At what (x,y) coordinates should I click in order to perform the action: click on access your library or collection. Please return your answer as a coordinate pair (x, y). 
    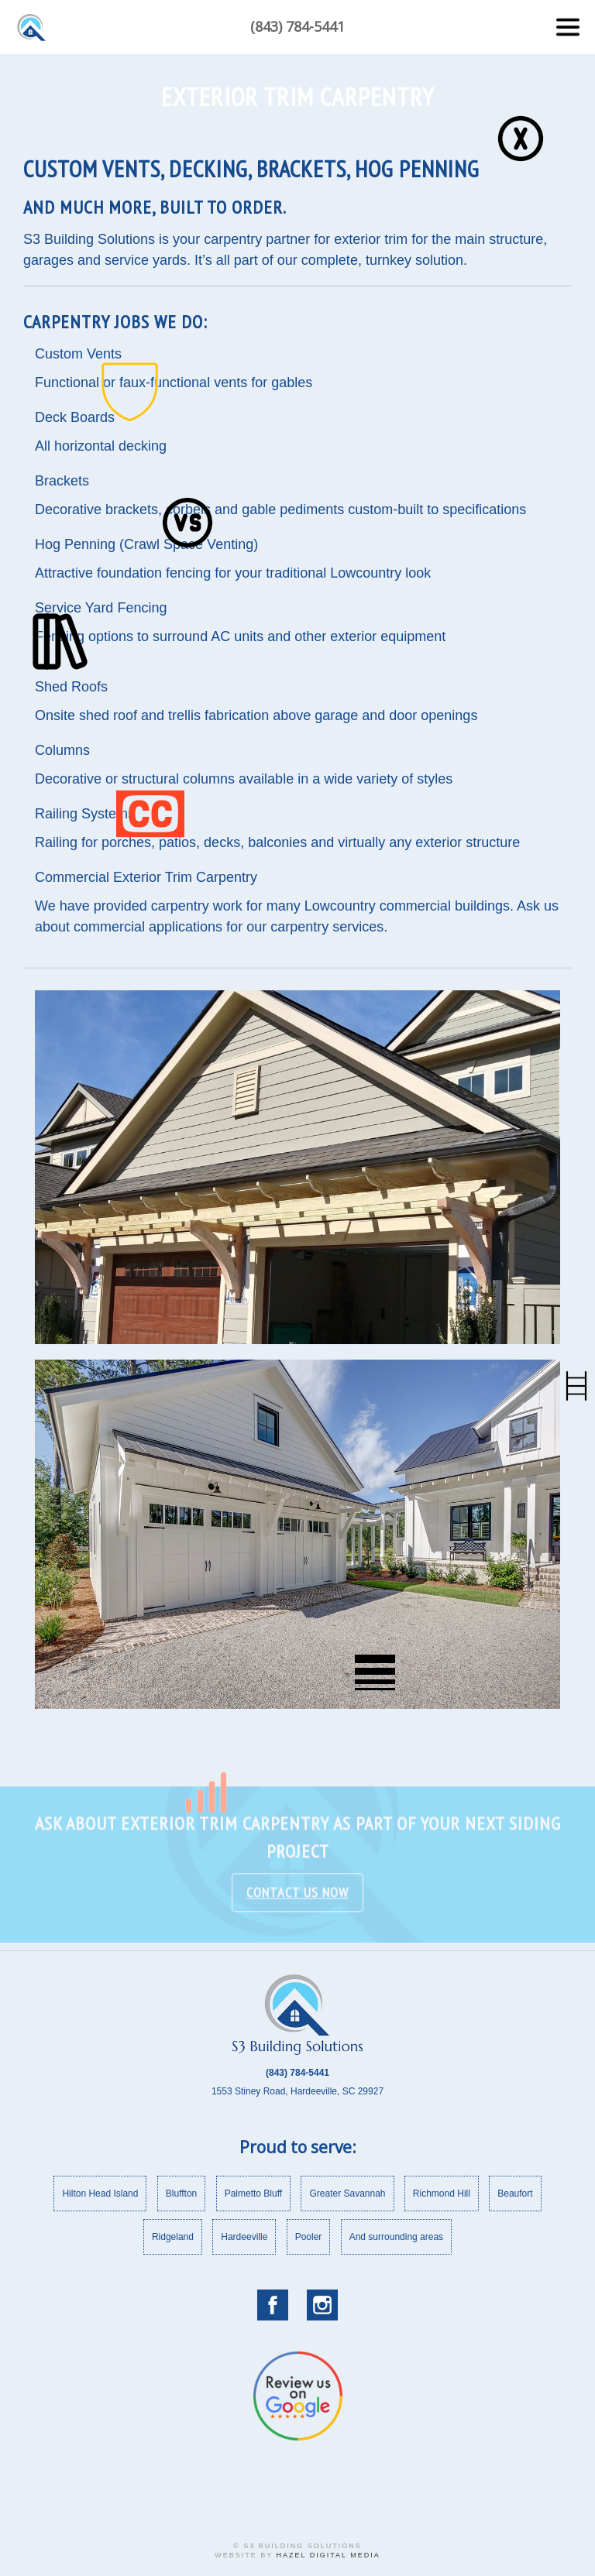
    Looking at the image, I should click on (60, 641).